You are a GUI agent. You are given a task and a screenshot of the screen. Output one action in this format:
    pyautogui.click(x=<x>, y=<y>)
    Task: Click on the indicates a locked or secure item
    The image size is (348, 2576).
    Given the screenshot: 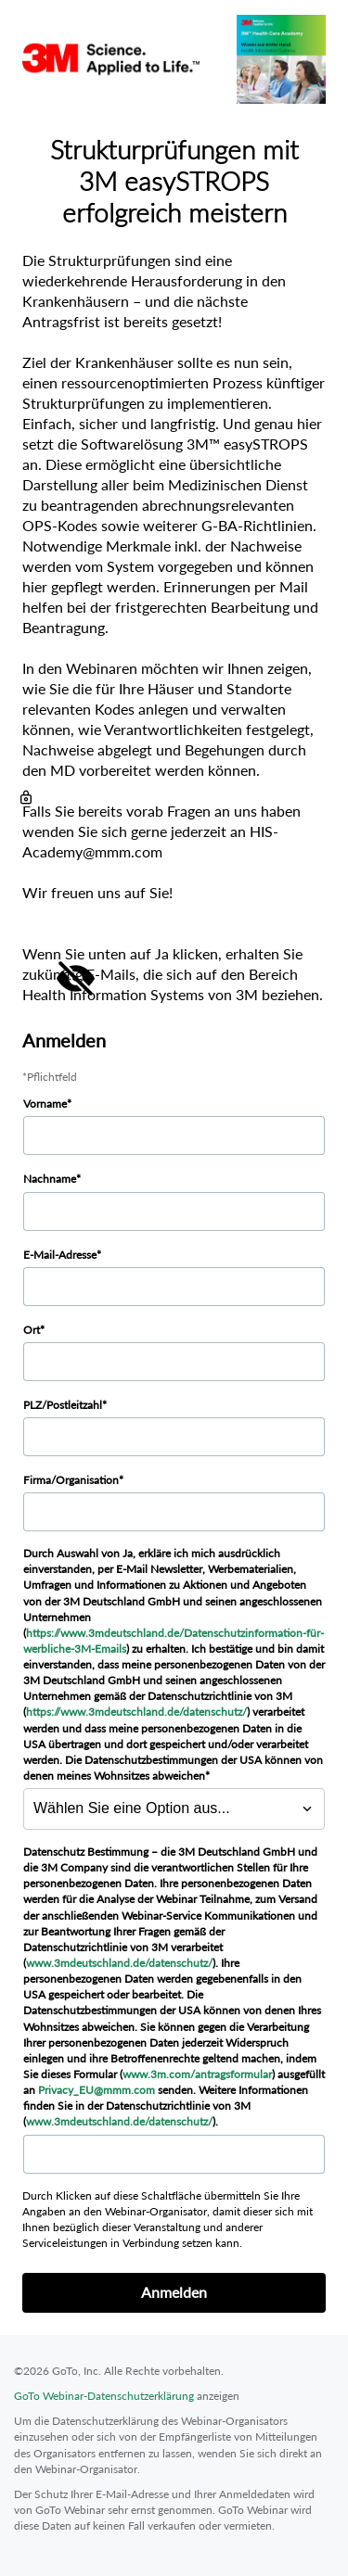 What is the action you would take?
    pyautogui.click(x=26, y=797)
    